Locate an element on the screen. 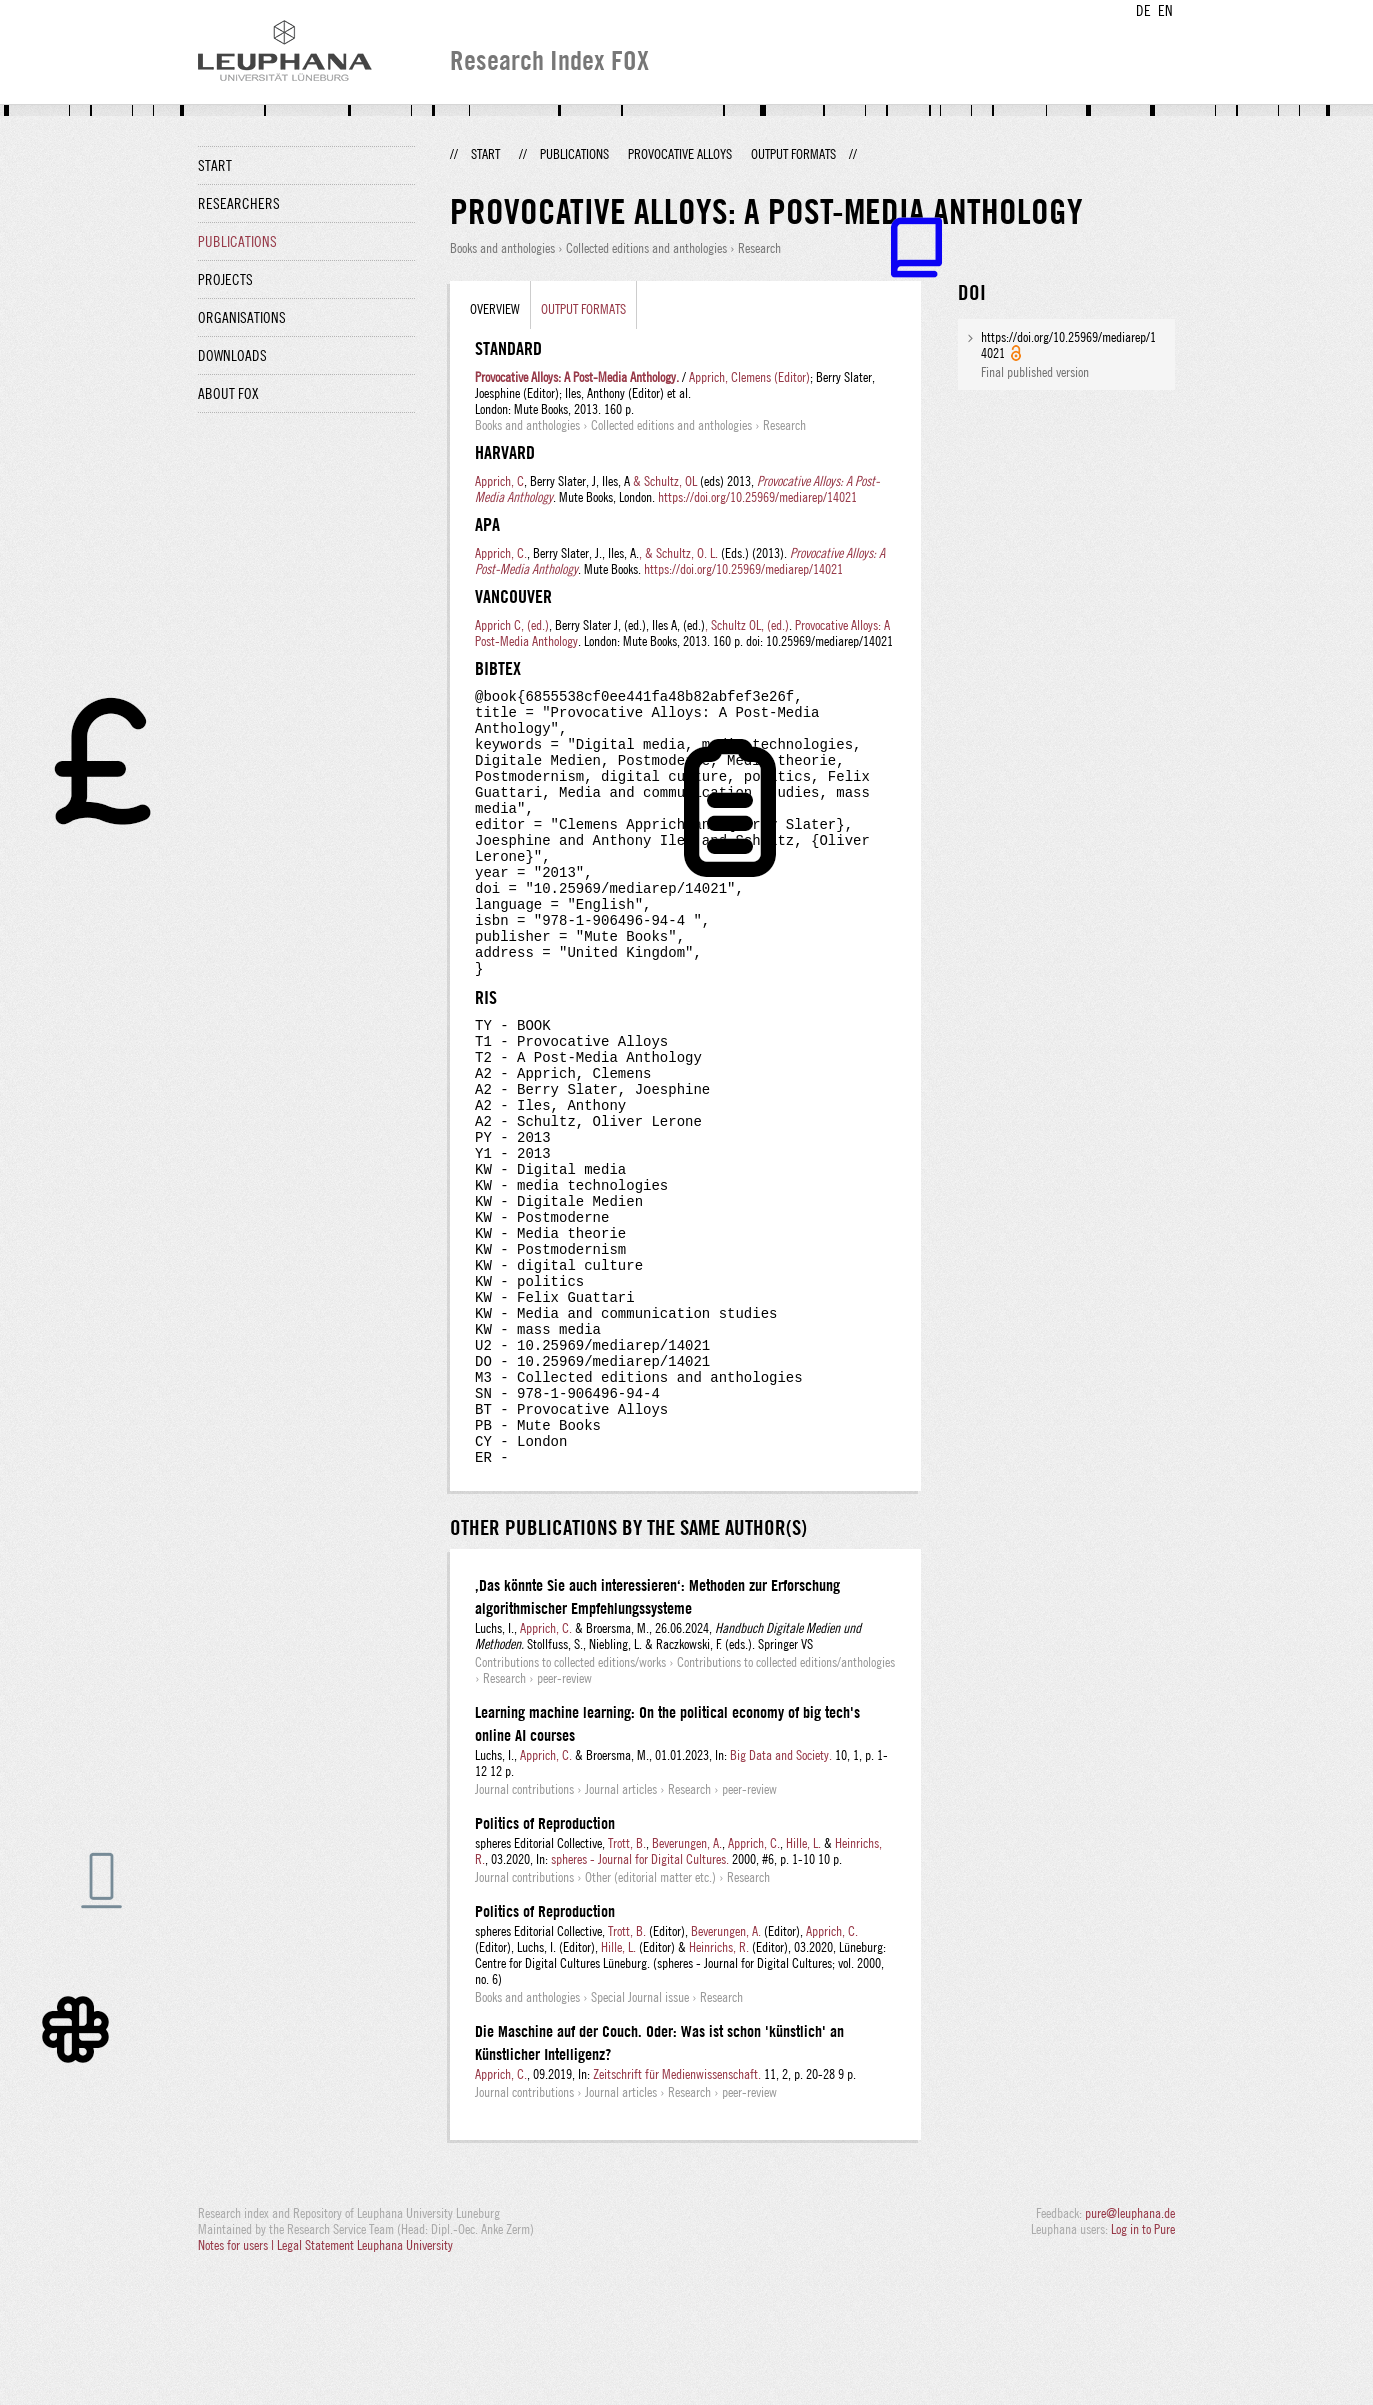  battery level indicator showing medium charge is located at coordinates (730, 808).